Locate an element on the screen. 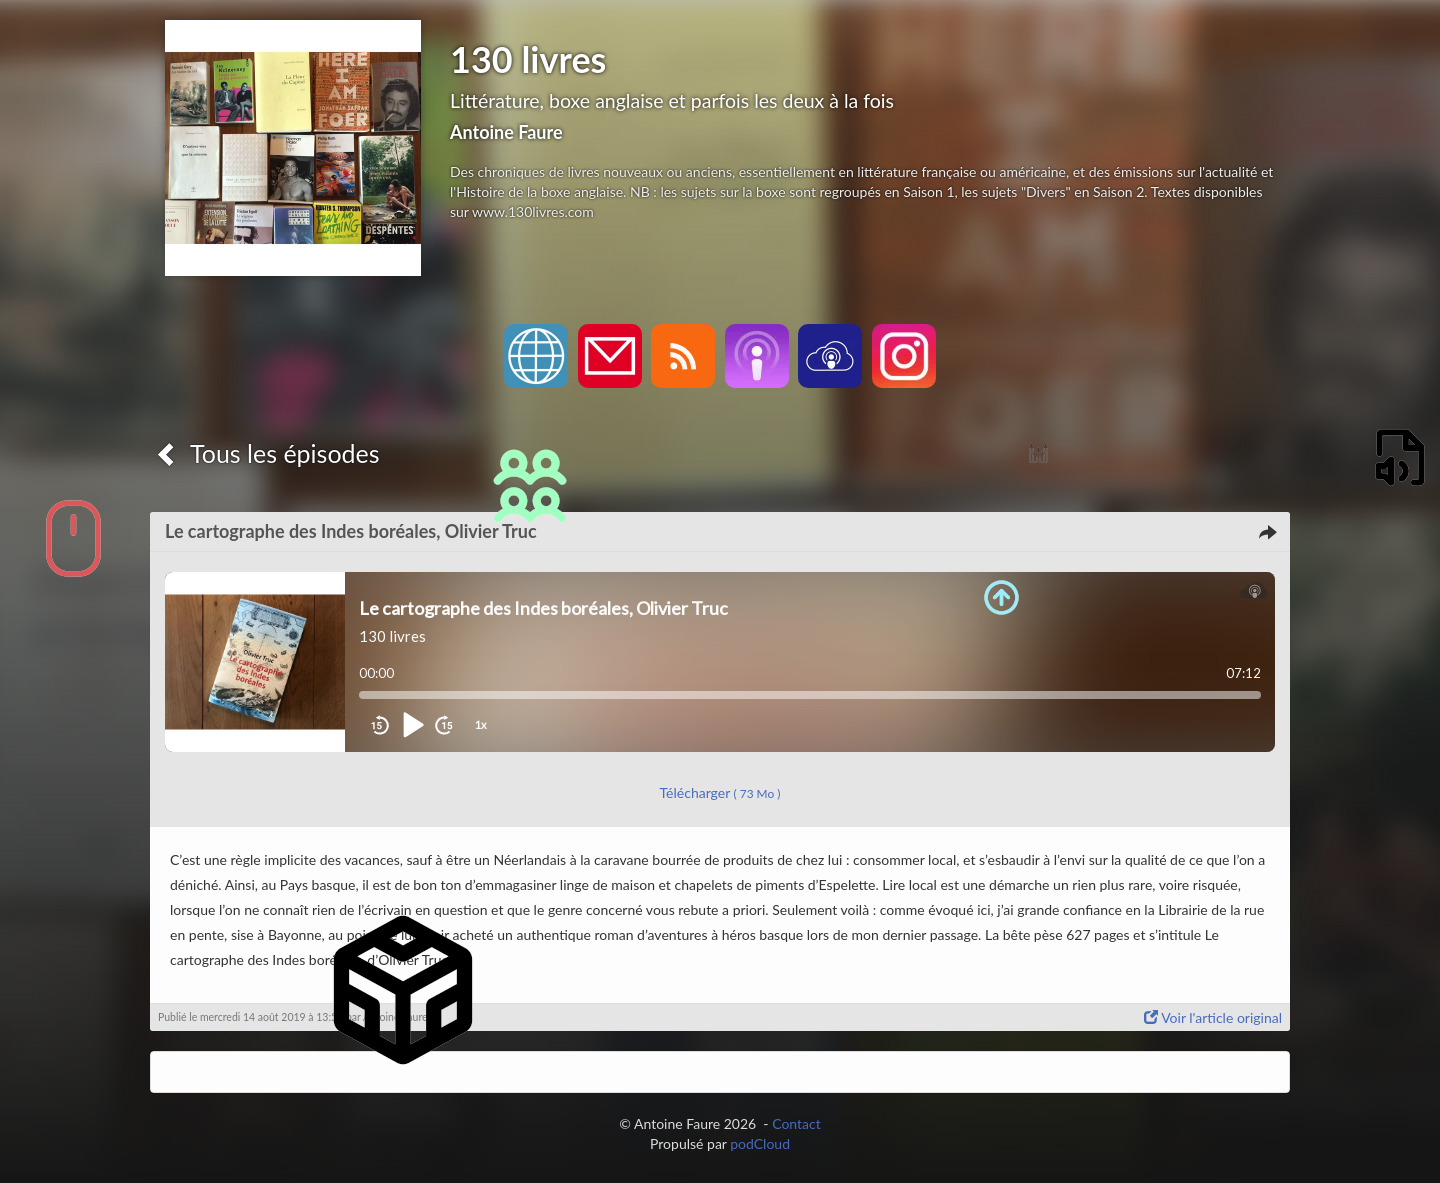  locate nearby synagogues is located at coordinates (1038, 453).